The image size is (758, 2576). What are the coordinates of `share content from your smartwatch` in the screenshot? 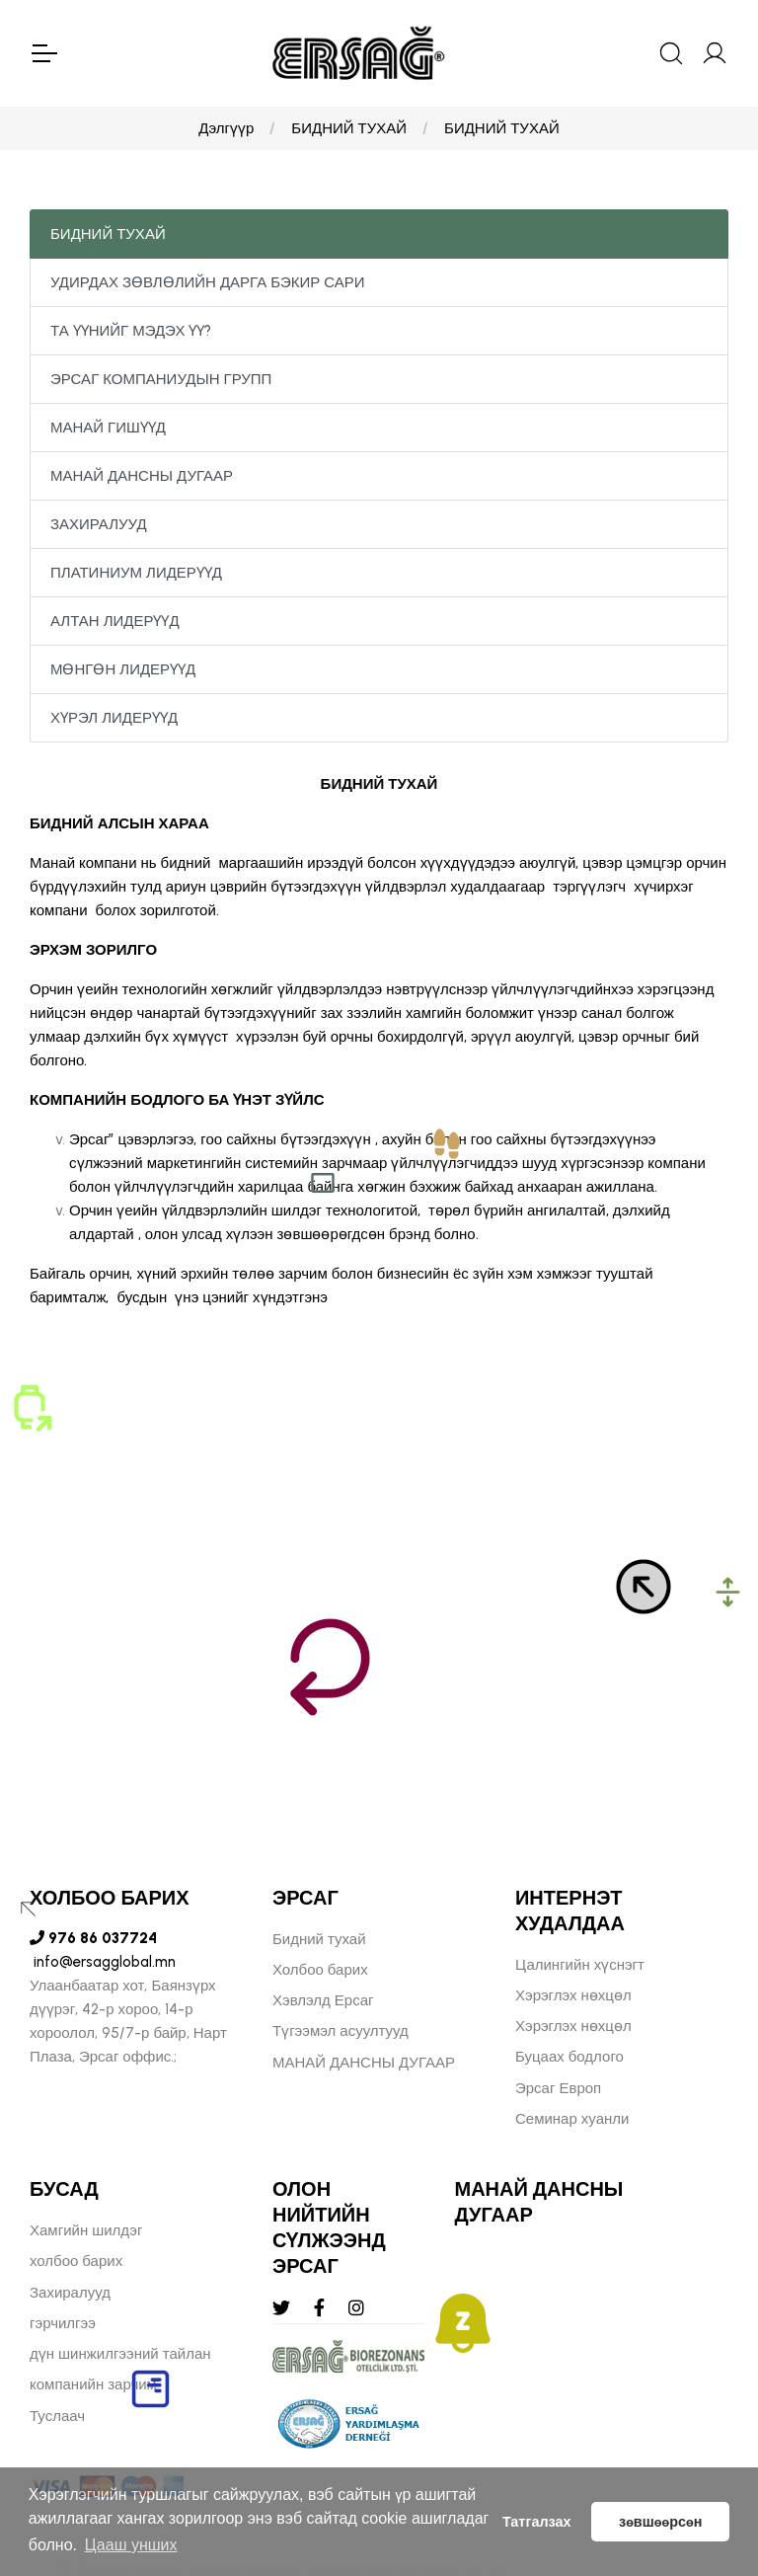 It's located at (30, 1407).